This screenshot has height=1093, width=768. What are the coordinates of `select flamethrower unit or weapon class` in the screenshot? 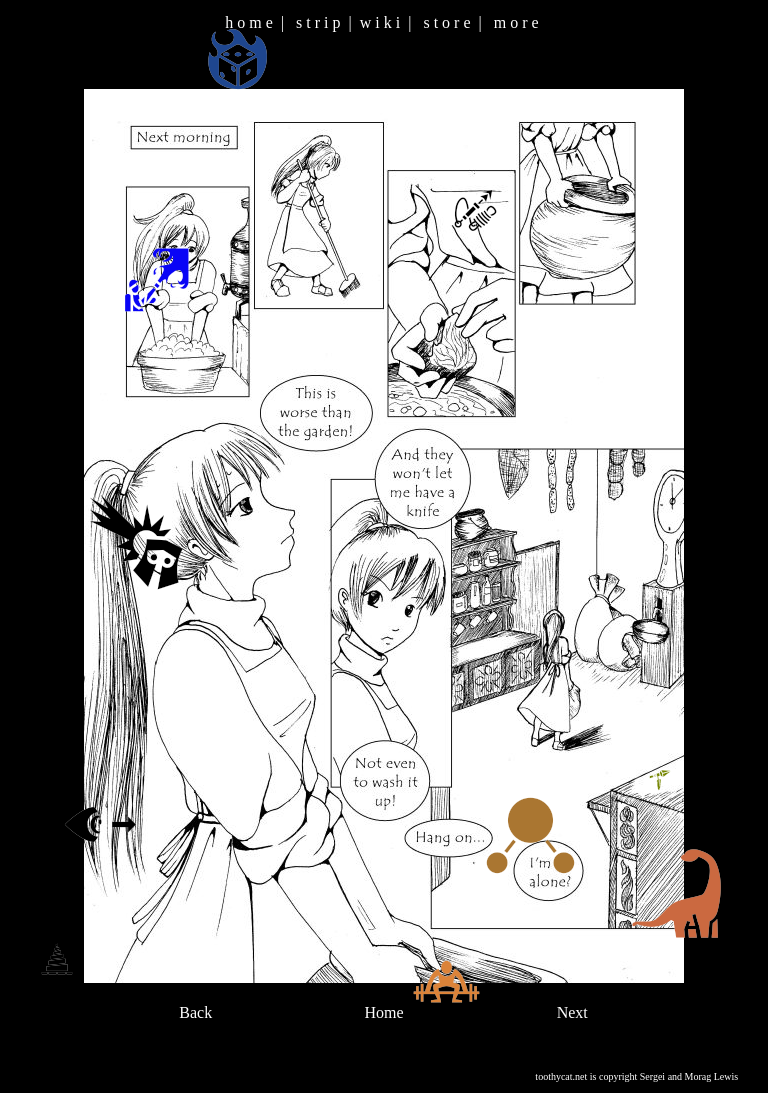 It's located at (157, 280).